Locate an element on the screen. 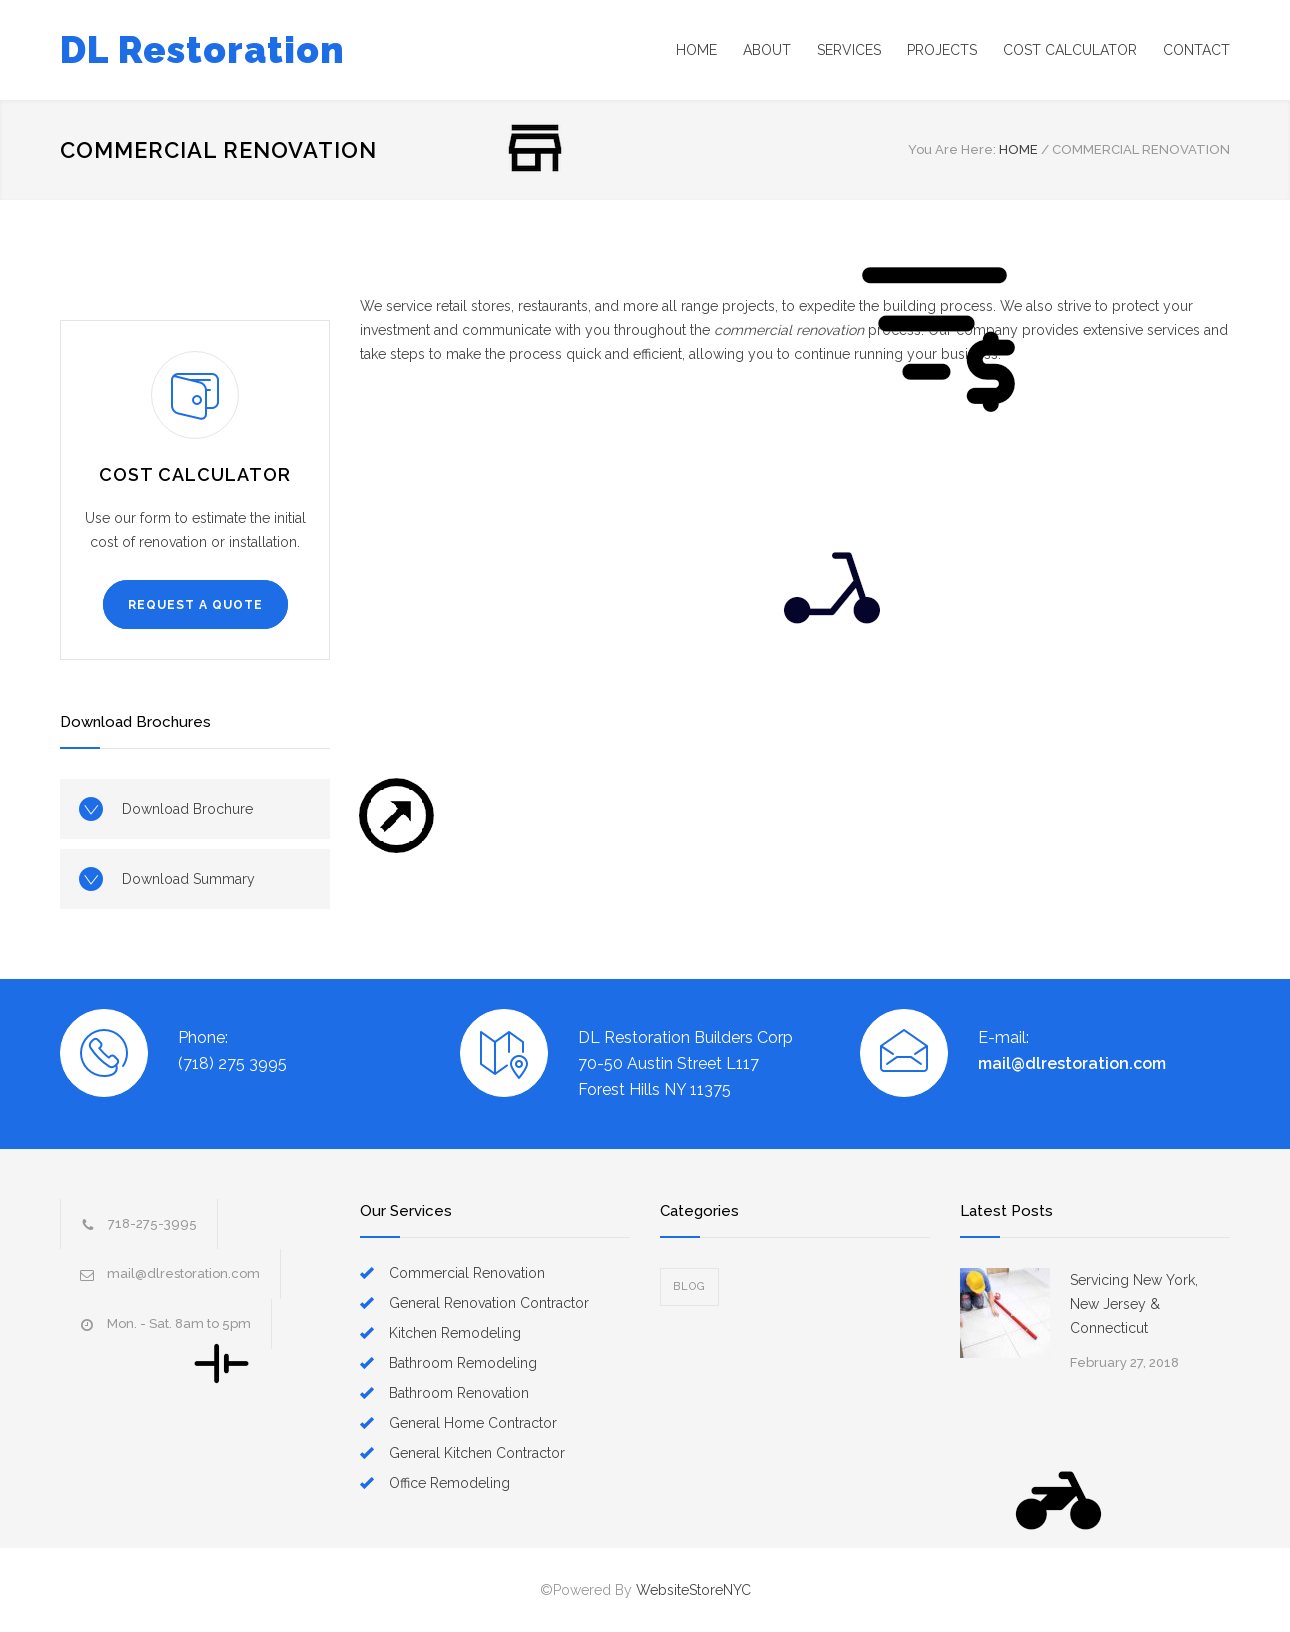 The width and height of the screenshot is (1290, 1632). select motorcycle as transportation mode is located at coordinates (1058, 1498).